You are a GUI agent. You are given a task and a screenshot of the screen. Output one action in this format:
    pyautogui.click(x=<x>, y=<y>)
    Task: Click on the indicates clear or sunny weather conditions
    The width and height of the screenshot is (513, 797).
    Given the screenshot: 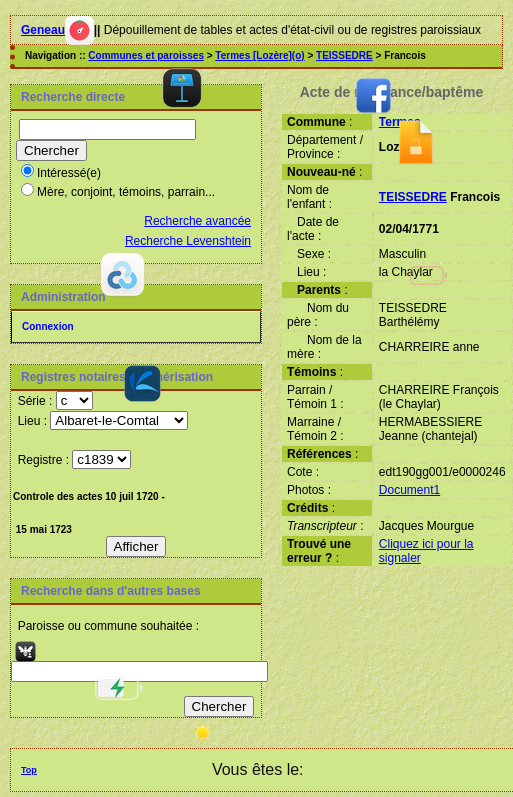 What is the action you would take?
    pyautogui.click(x=202, y=732)
    